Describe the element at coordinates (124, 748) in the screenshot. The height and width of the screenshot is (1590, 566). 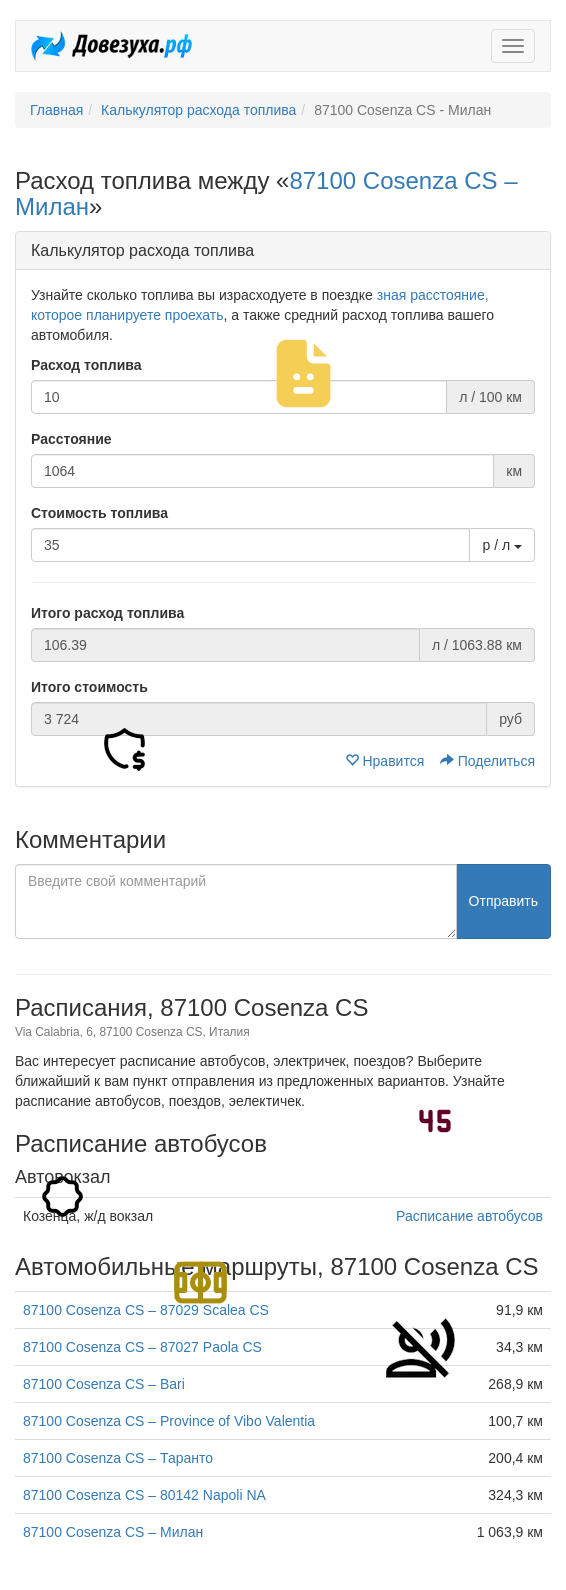
I see `access payment protection settings` at that location.